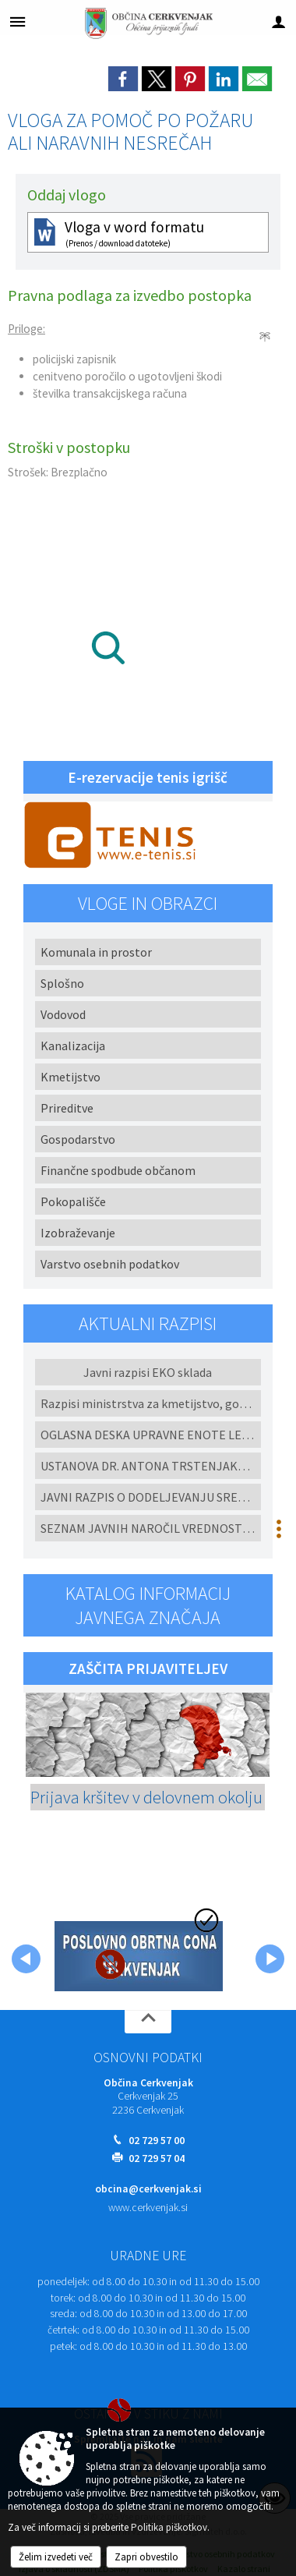 Image resolution: width=296 pixels, height=2576 pixels. I want to click on mute your microphone, so click(110, 1964).